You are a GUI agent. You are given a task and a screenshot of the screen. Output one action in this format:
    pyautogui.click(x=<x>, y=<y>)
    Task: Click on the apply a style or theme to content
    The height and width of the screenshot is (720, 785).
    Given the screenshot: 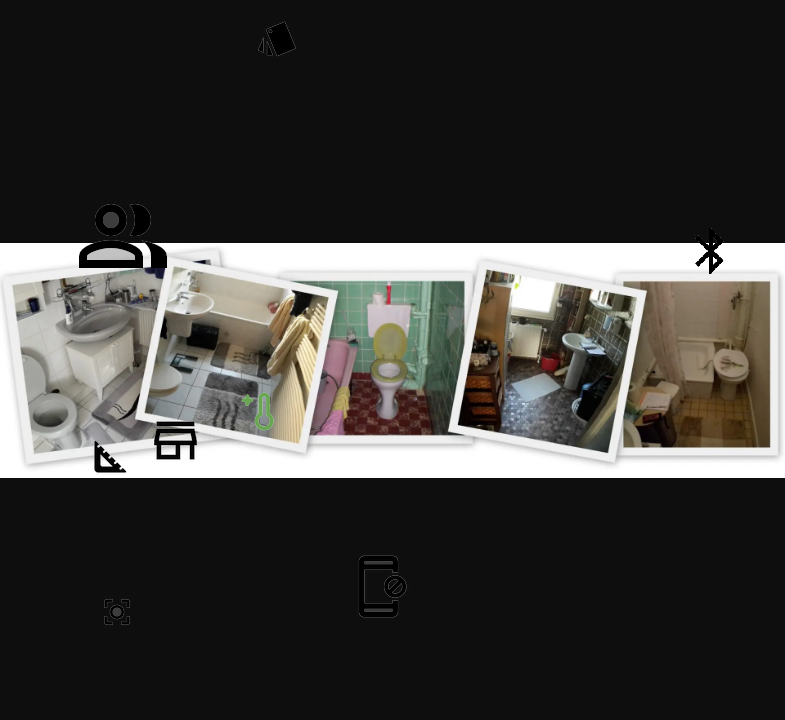 What is the action you would take?
    pyautogui.click(x=277, y=38)
    